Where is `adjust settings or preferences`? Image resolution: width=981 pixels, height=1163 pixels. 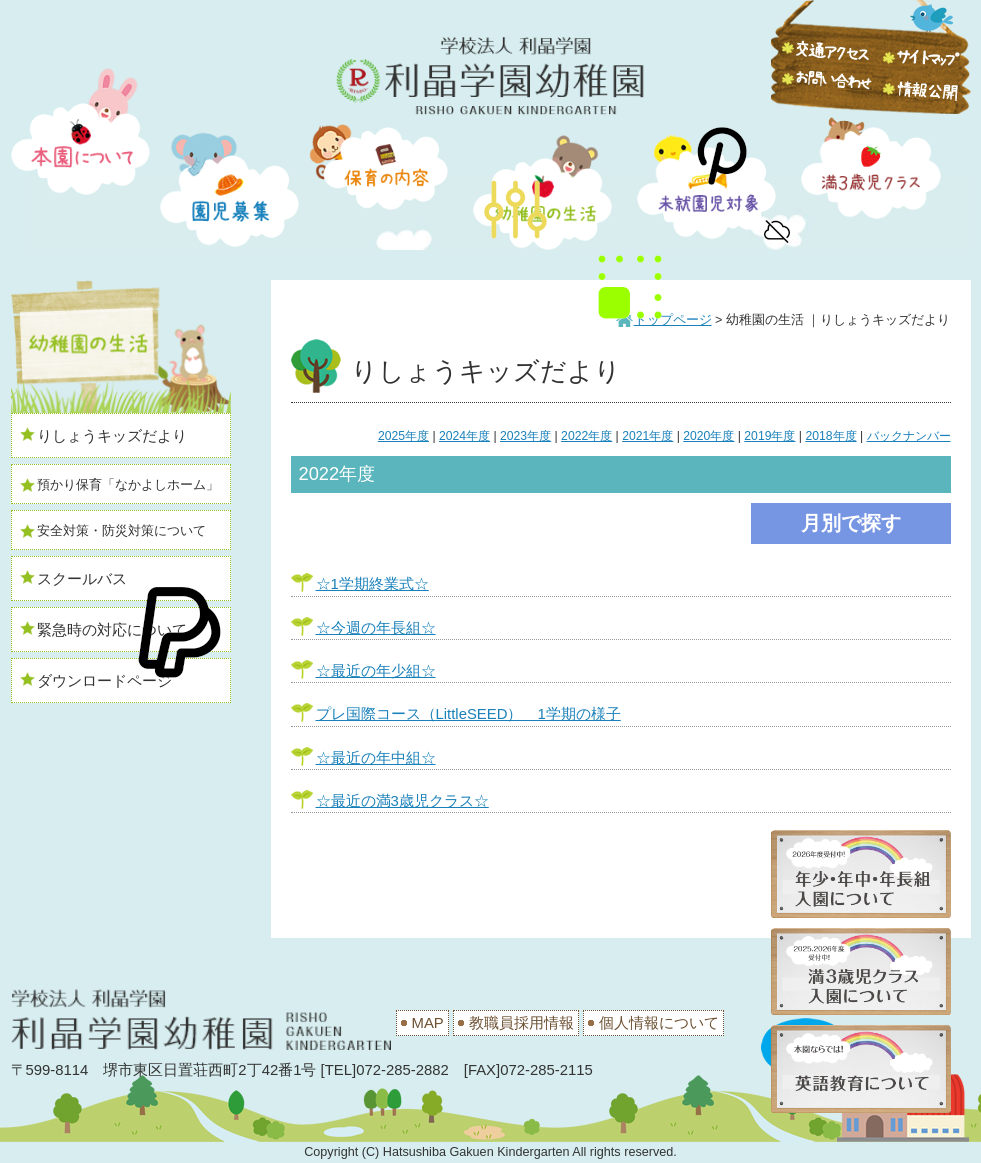
adjust settings or preferences is located at coordinates (515, 209).